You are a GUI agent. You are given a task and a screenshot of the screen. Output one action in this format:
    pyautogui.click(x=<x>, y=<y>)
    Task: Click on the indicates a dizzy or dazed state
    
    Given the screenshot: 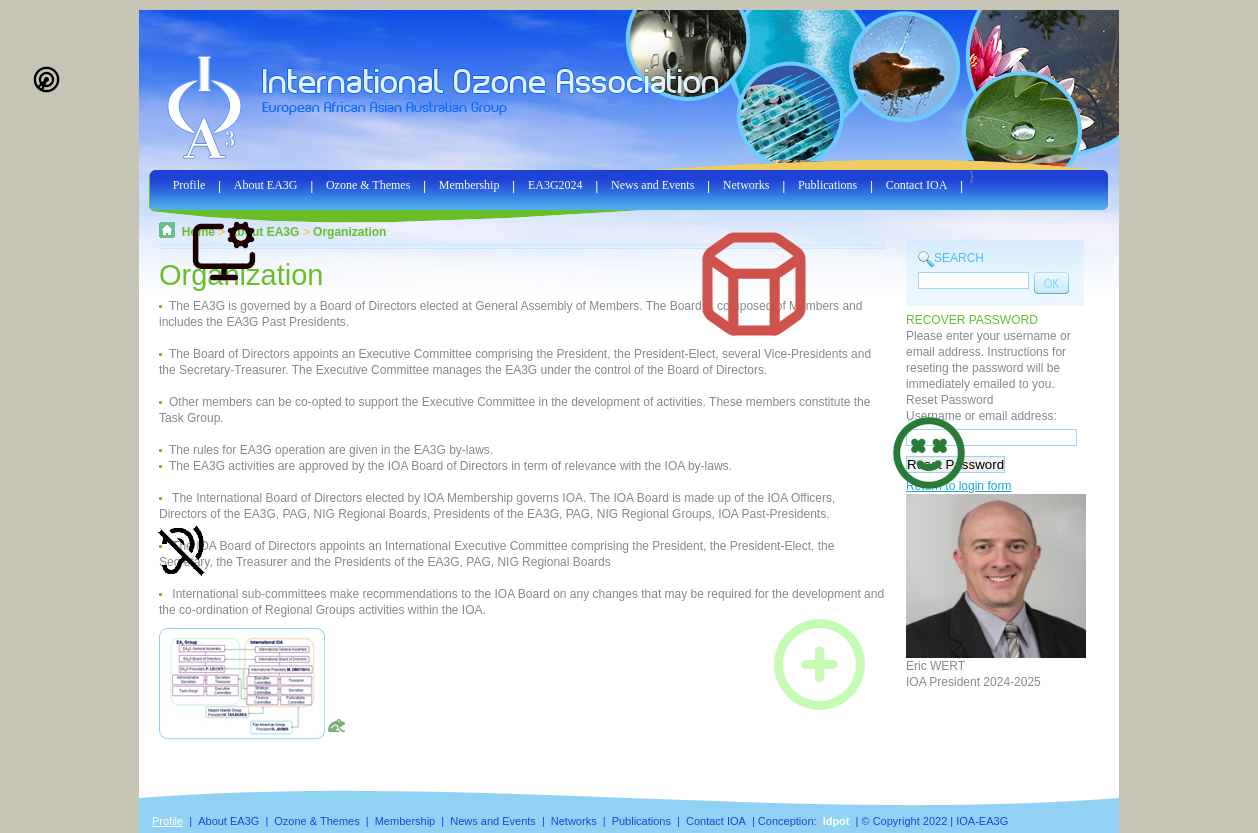 What is the action you would take?
    pyautogui.click(x=929, y=453)
    